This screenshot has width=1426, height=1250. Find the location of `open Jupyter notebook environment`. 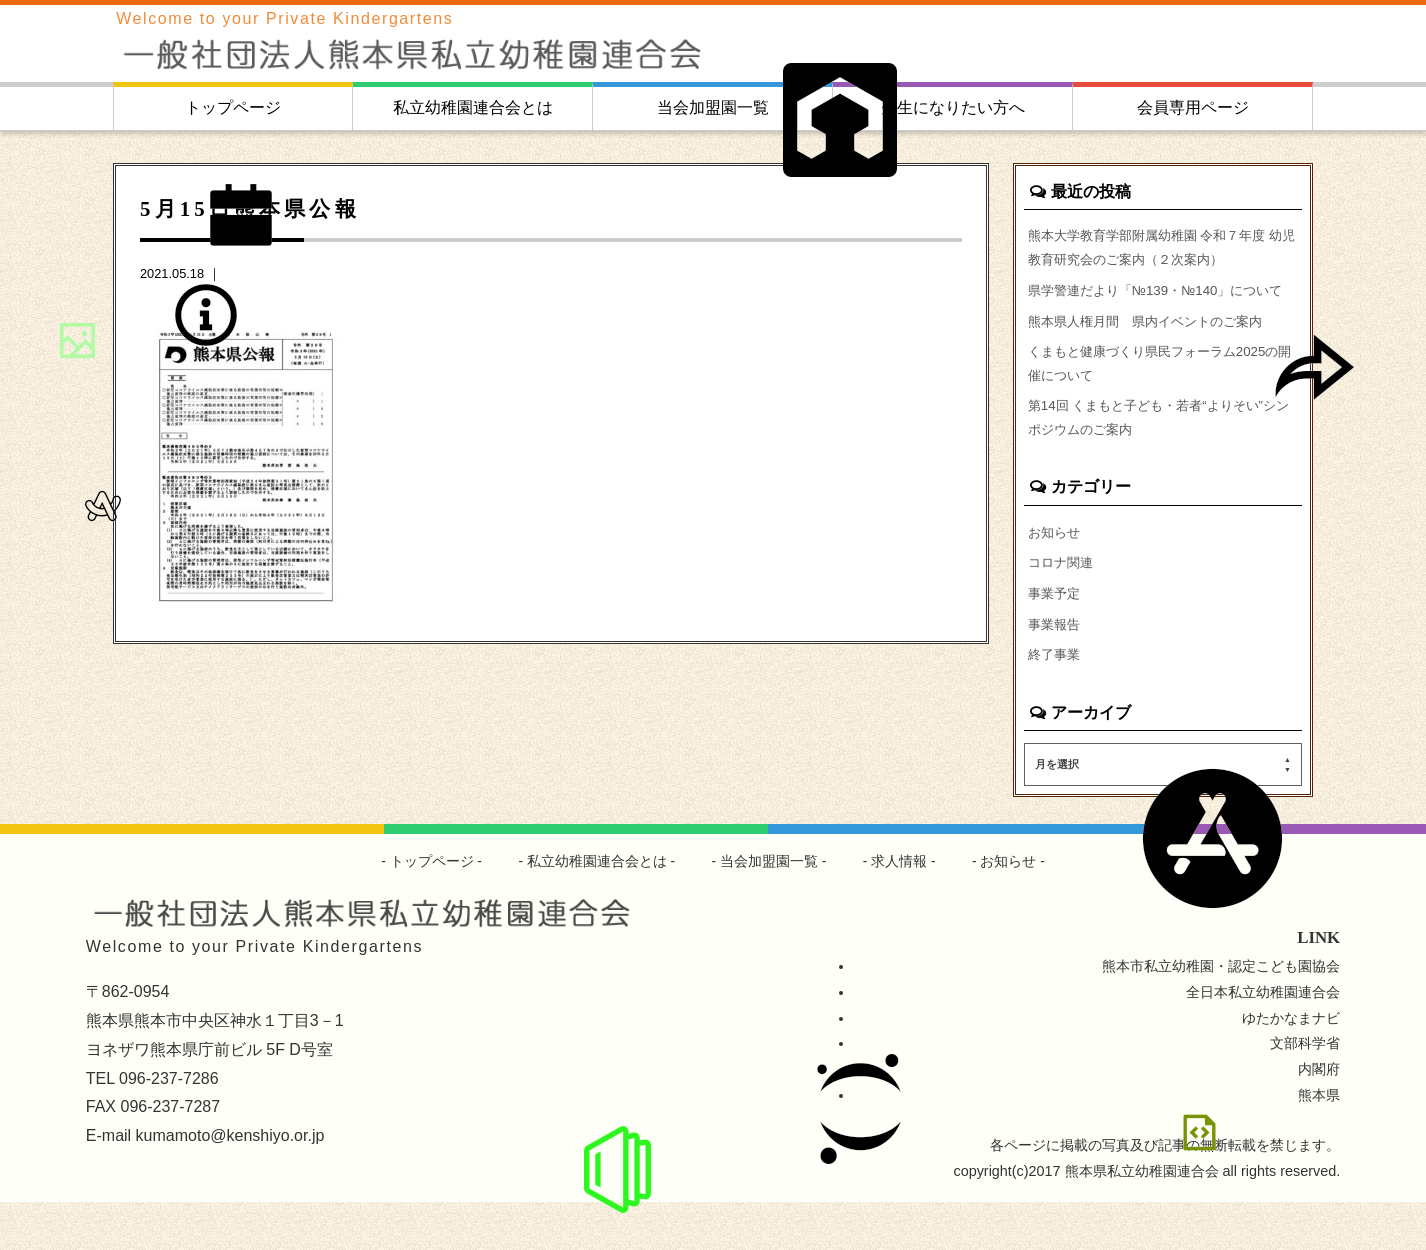

open Jupyter notebook environment is located at coordinates (859, 1109).